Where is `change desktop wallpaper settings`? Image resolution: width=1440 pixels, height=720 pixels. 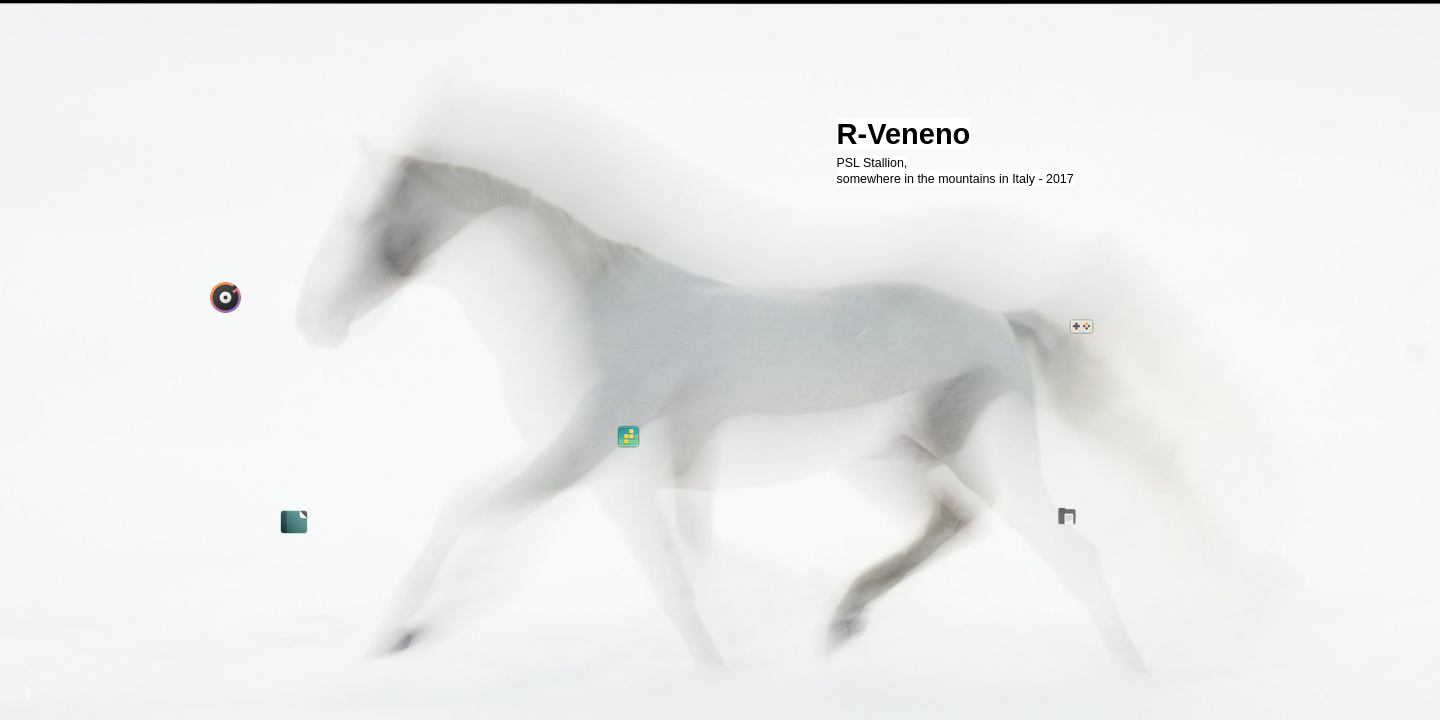 change desktop wallpaper settings is located at coordinates (294, 521).